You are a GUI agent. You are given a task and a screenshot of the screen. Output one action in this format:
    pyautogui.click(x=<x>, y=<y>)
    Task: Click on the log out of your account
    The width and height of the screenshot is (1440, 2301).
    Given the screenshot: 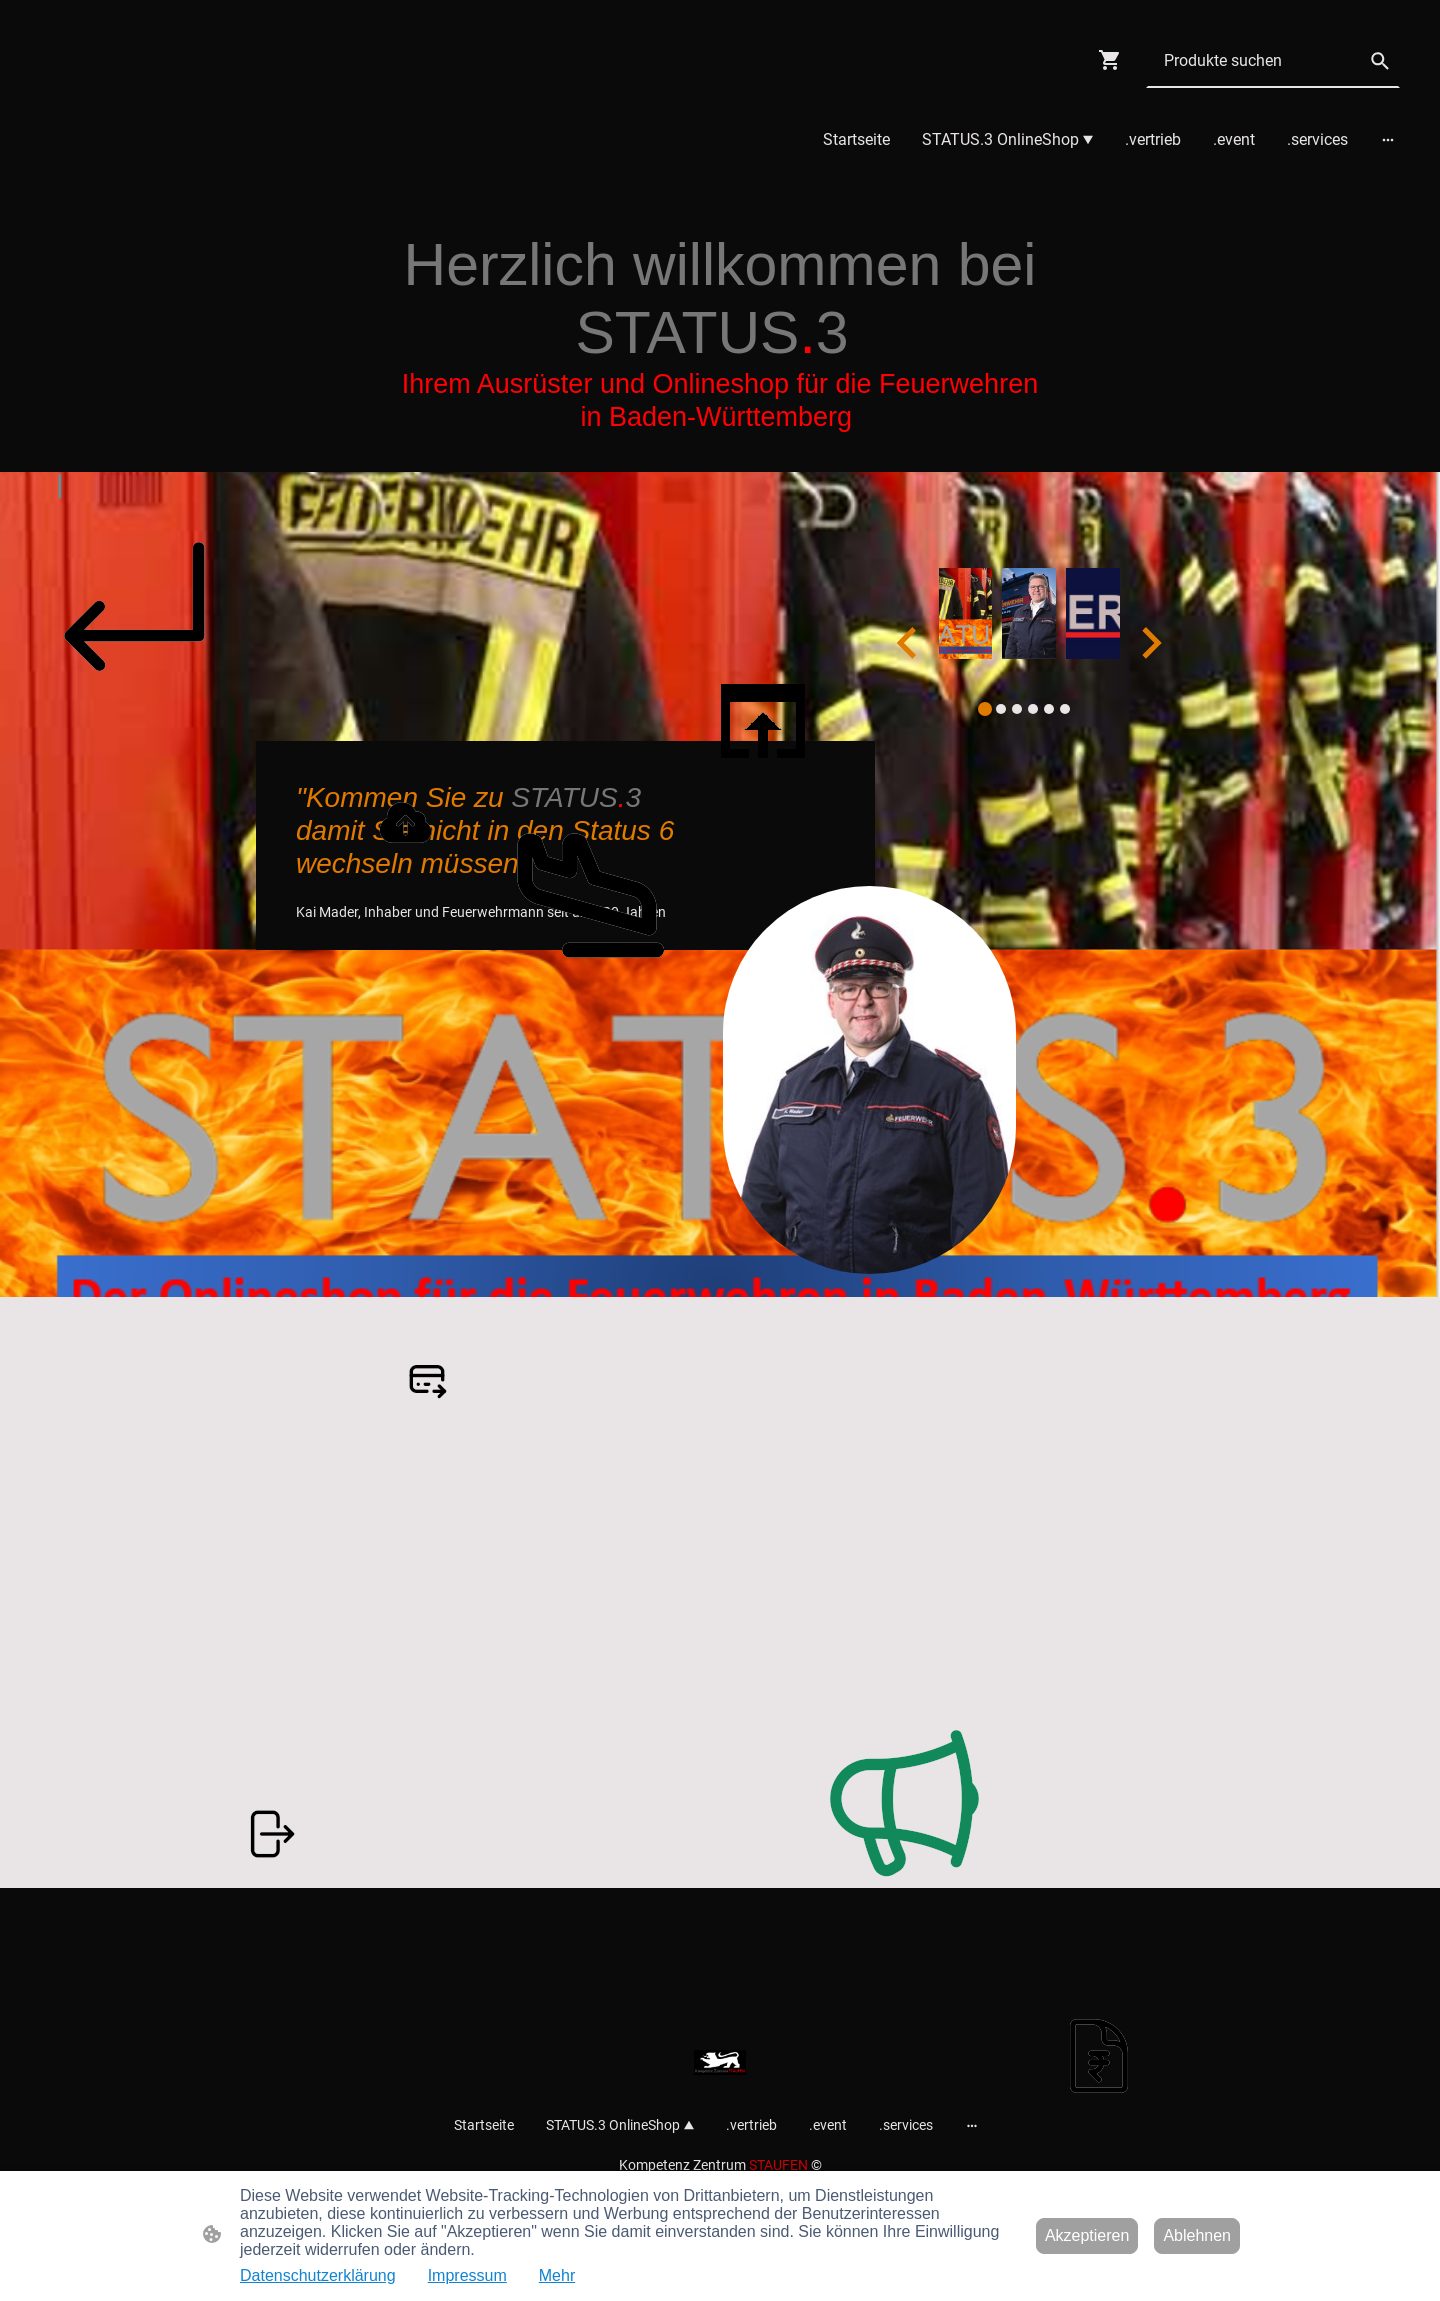 What is the action you would take?
    pyautogui.click(x=269, y=1834)
    